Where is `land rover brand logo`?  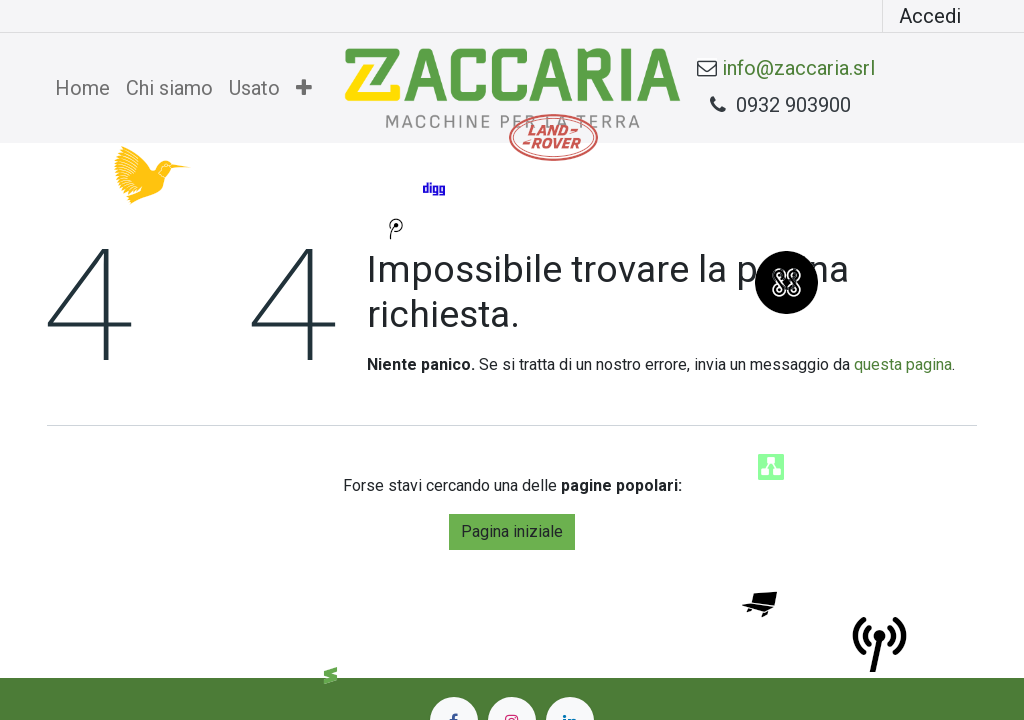 land rover brand logo is located at coordinates (553, 137).